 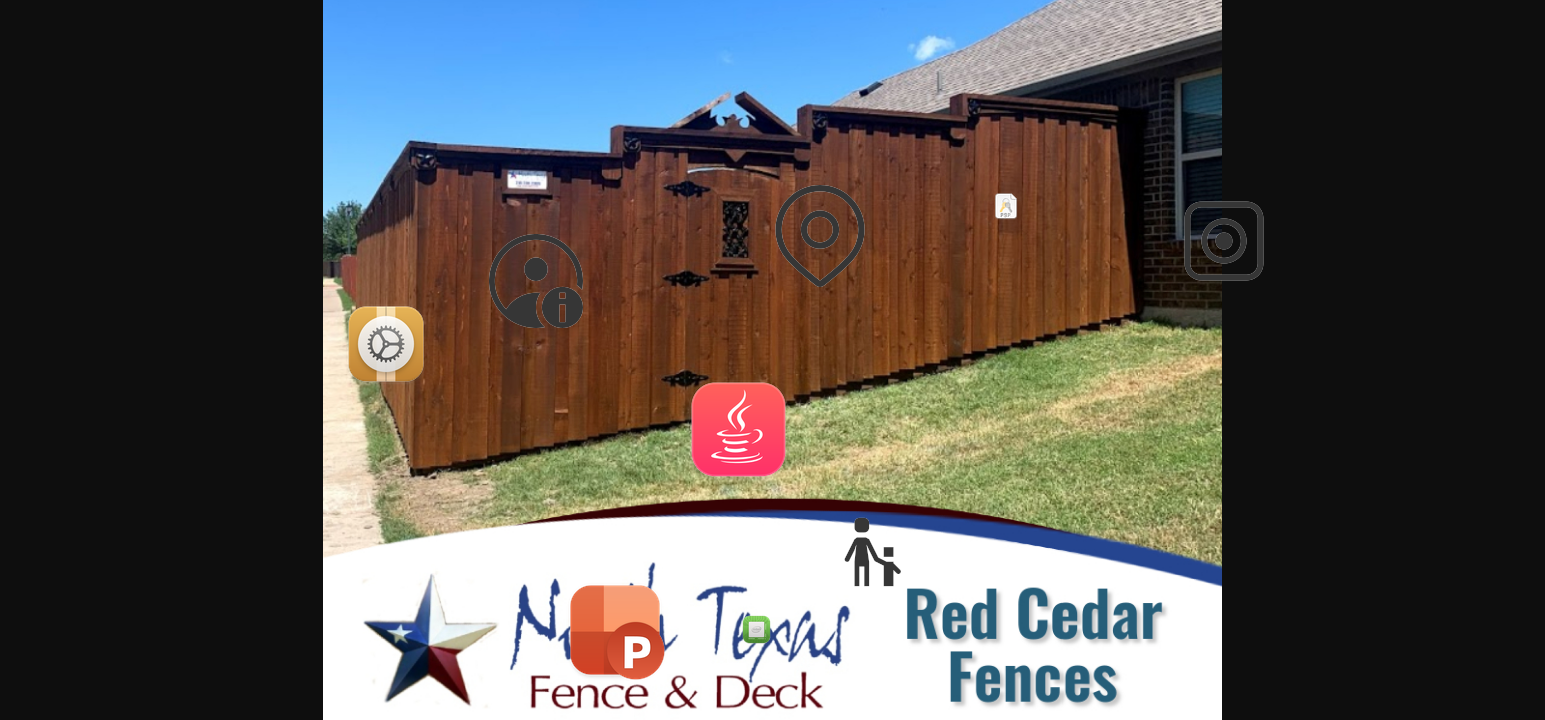 I want to click on executable application file, so click(x=386, y=343).